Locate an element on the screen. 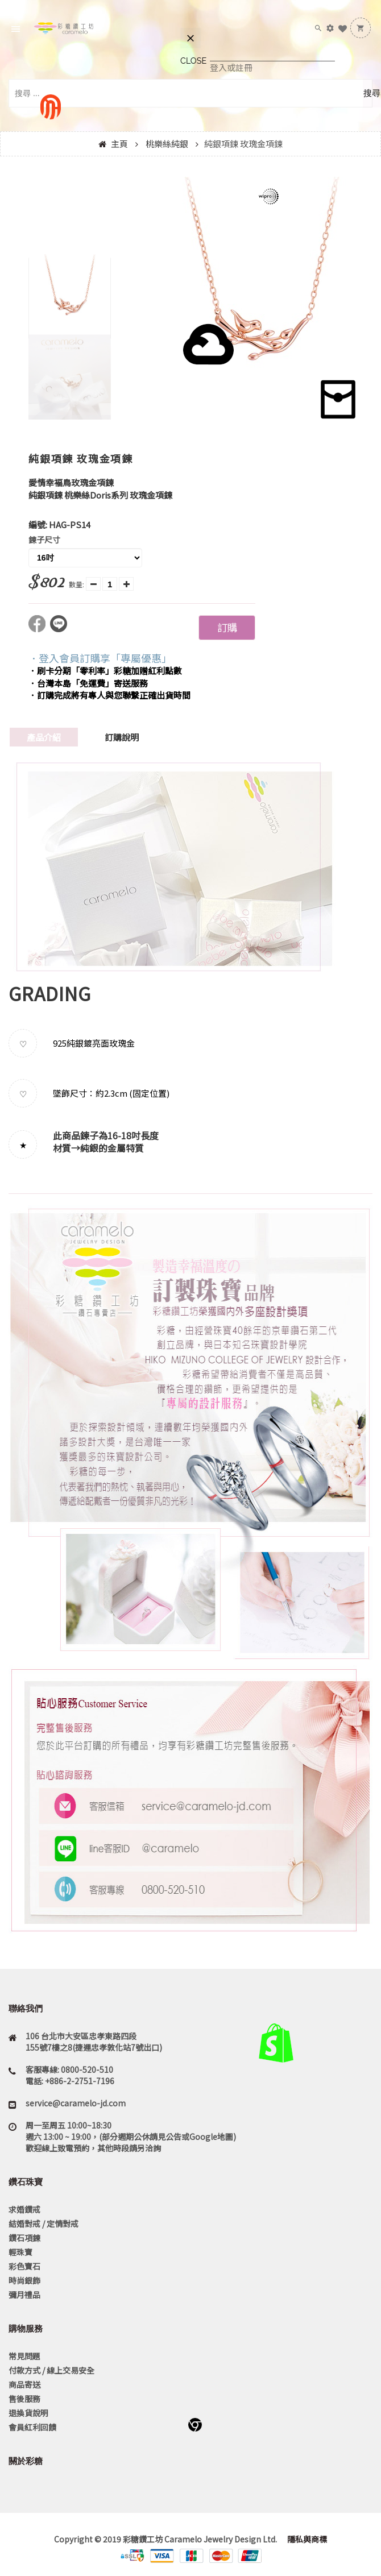  access Google Cloud services is located at coordinates (208, 344).